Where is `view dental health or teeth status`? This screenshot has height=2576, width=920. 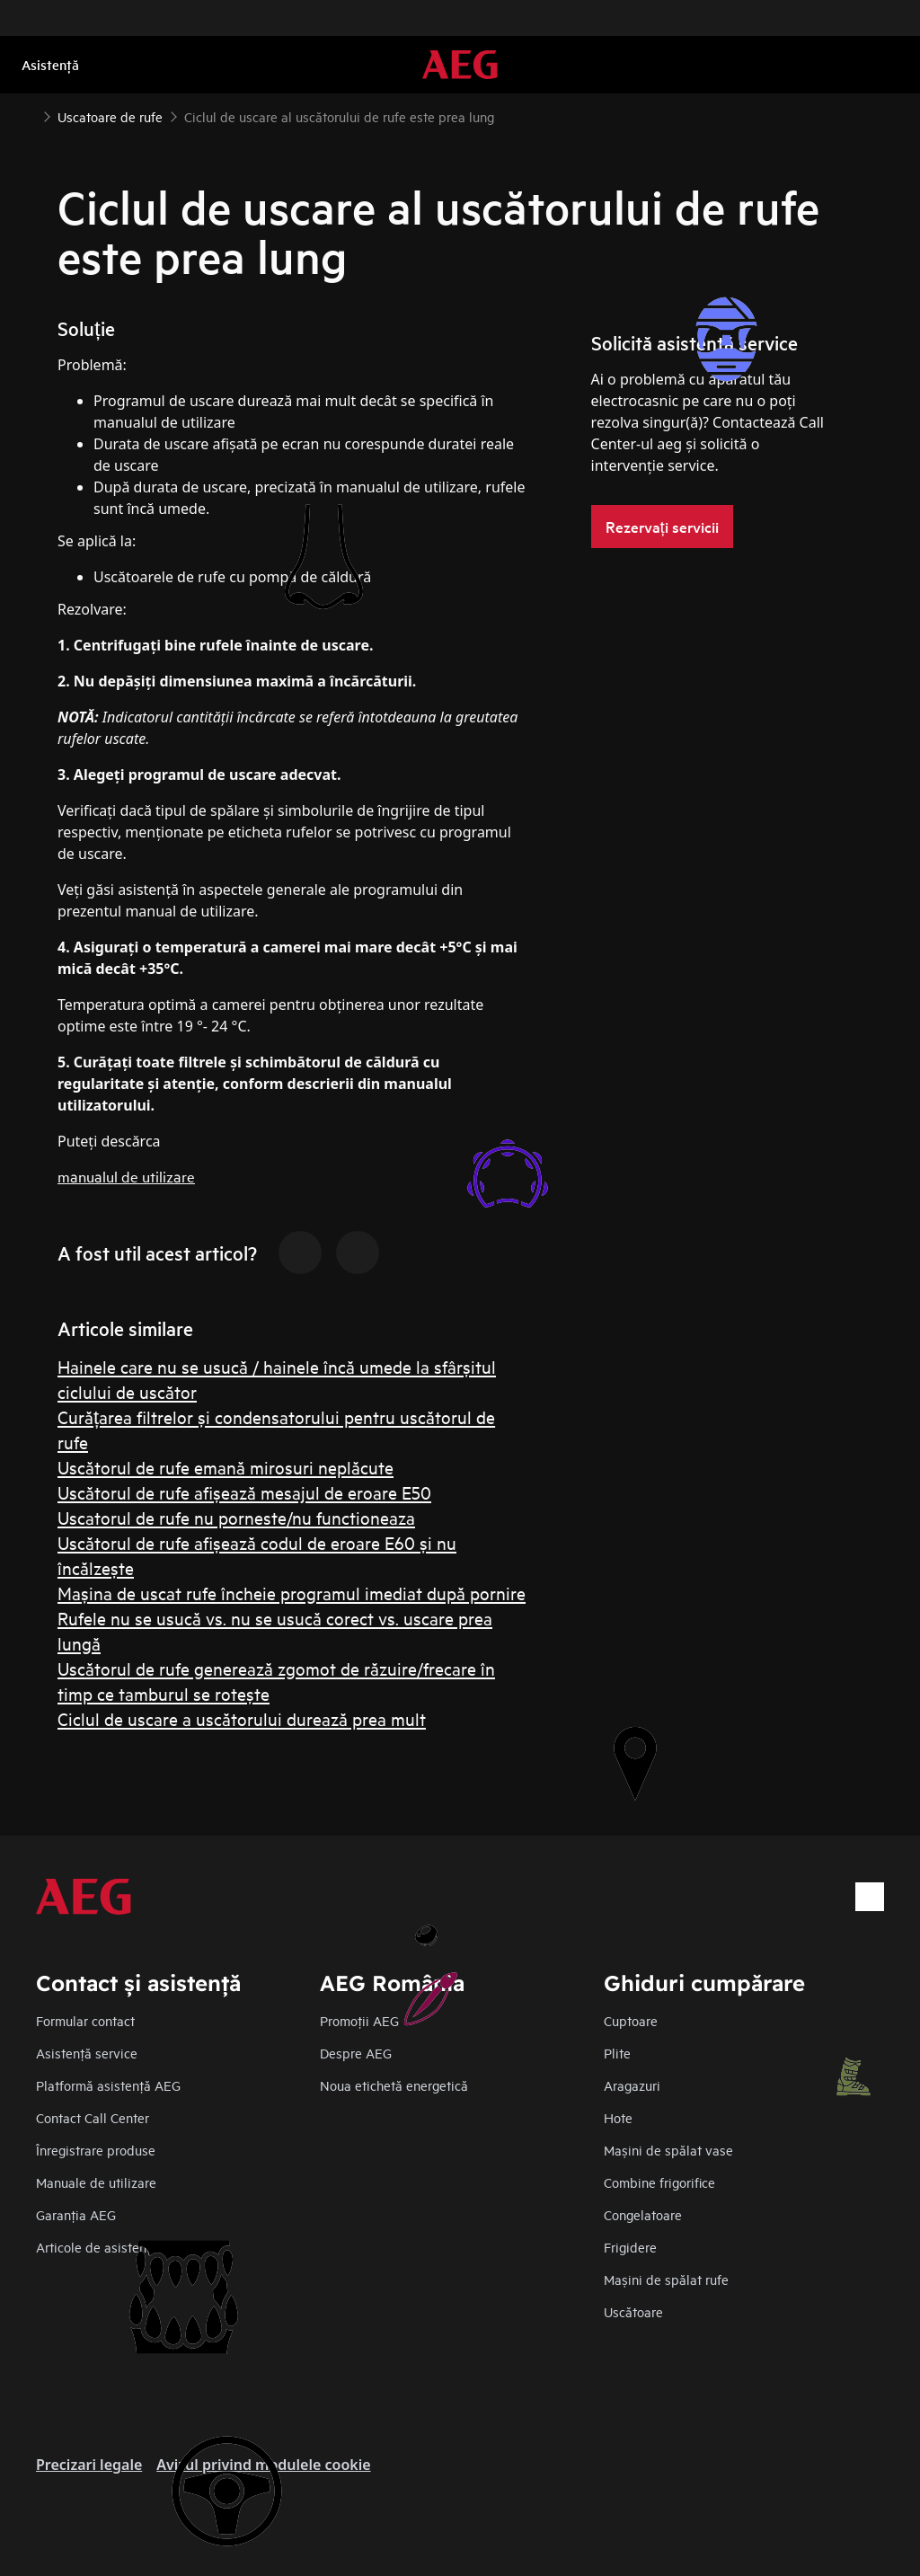 view dental health or teeth status is located at coordinates (183, 2297).